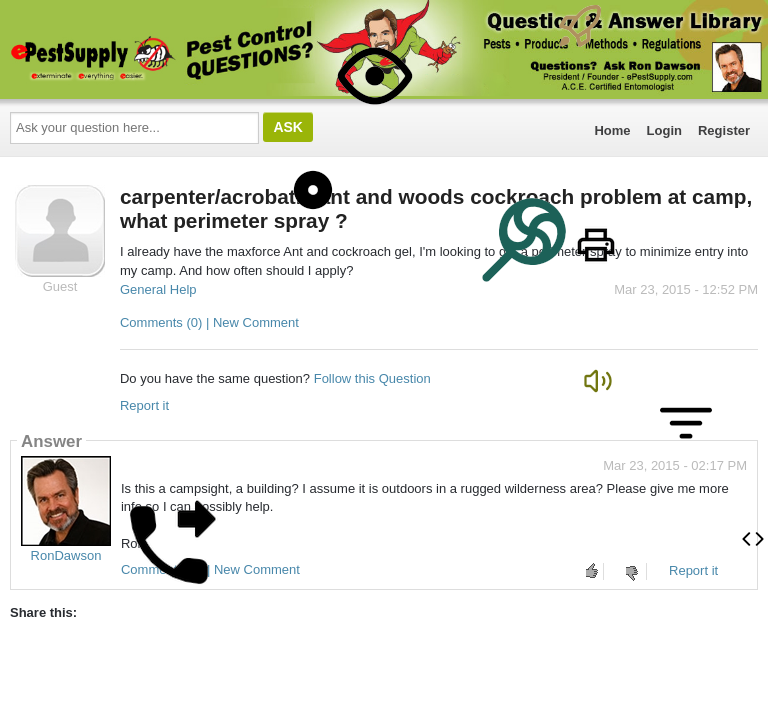  Describe the element at coordinates (598, 381) in the screenshot. I see `adjust audio volume level` at that location.